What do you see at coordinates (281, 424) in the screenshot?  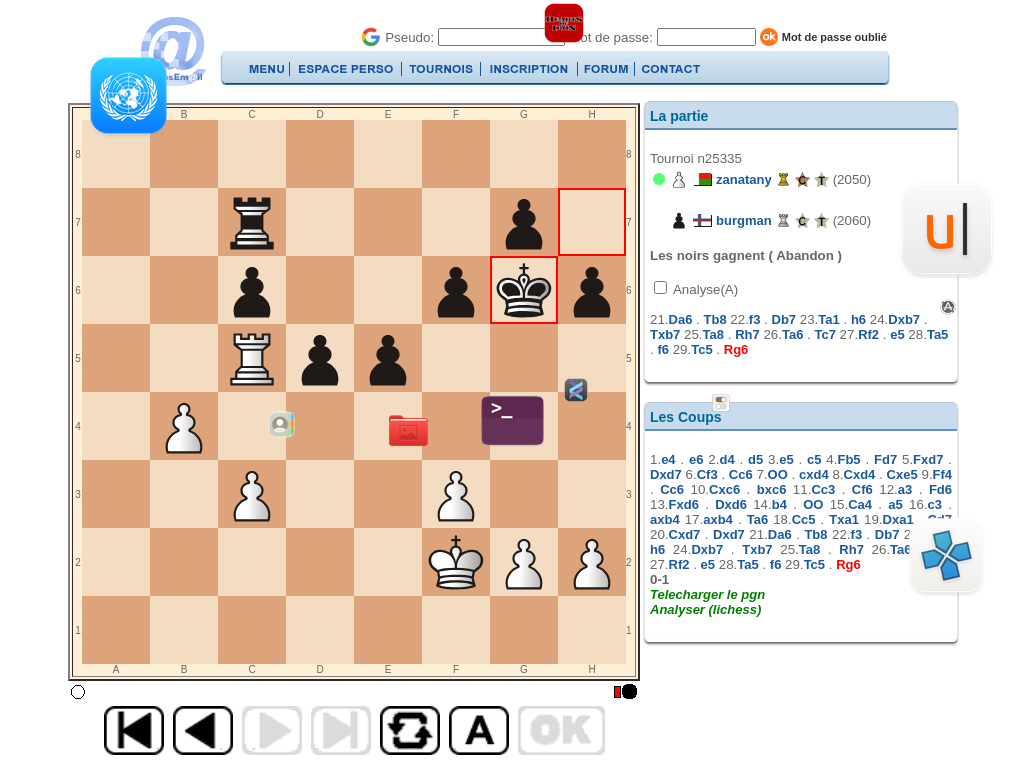 I see `open the contacts app` at bounding box center [281, 424].